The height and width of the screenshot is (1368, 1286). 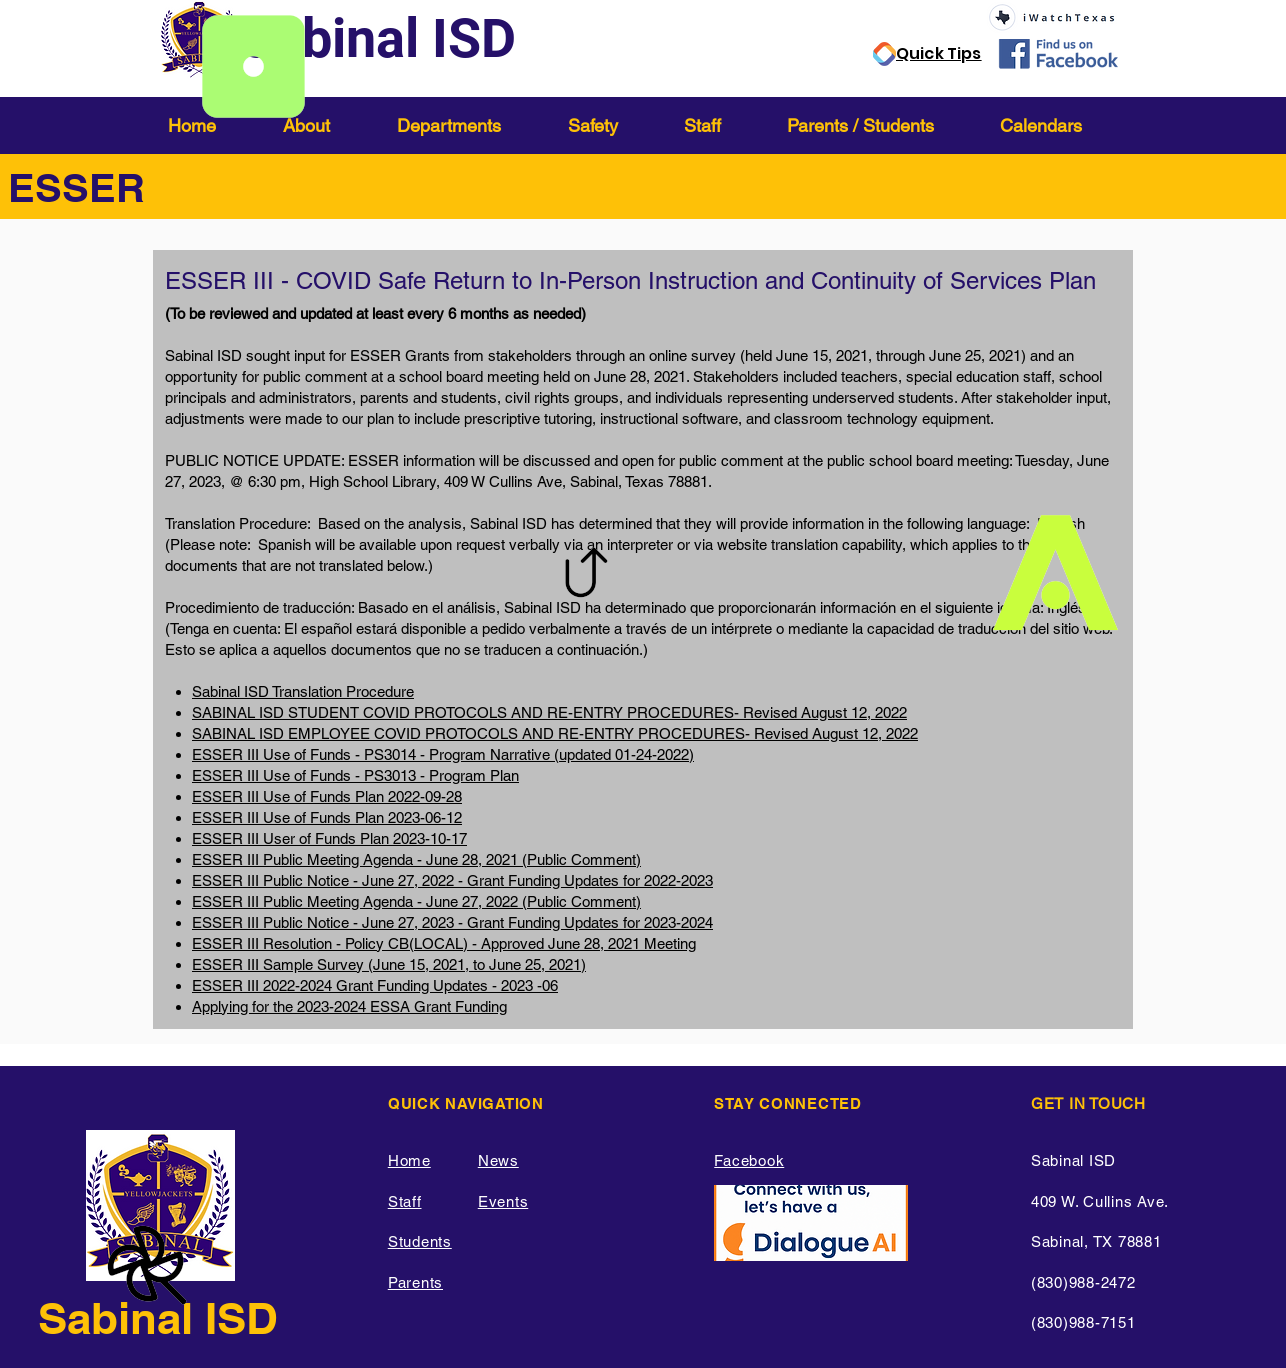 What do you see at coordinates (1055, 572) in the screenshot?
I see `ionic appflow logo` at bounding box center [1055, 572].